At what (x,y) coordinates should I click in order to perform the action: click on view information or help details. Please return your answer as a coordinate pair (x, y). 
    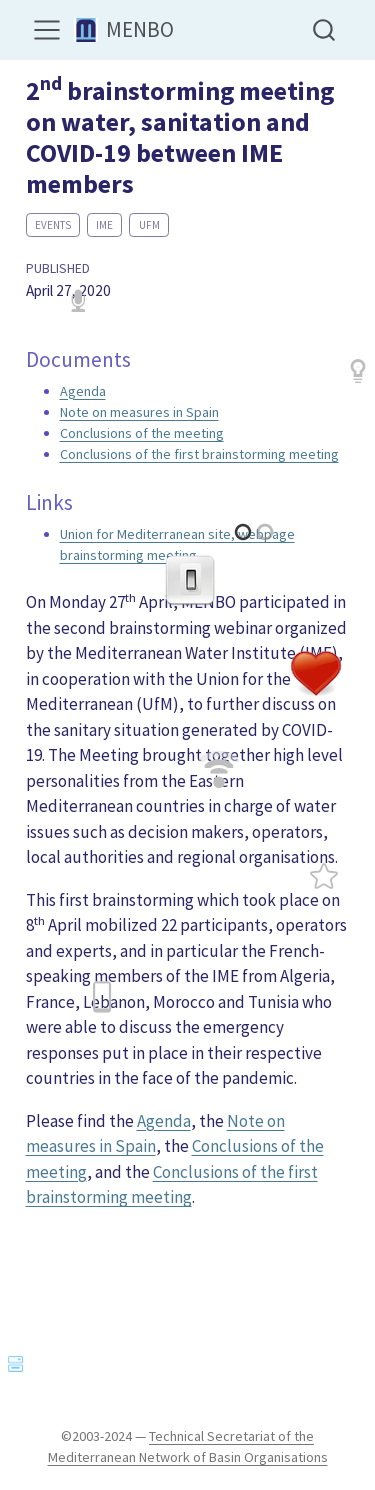
    Looking at the image, I should click on (358, 371).